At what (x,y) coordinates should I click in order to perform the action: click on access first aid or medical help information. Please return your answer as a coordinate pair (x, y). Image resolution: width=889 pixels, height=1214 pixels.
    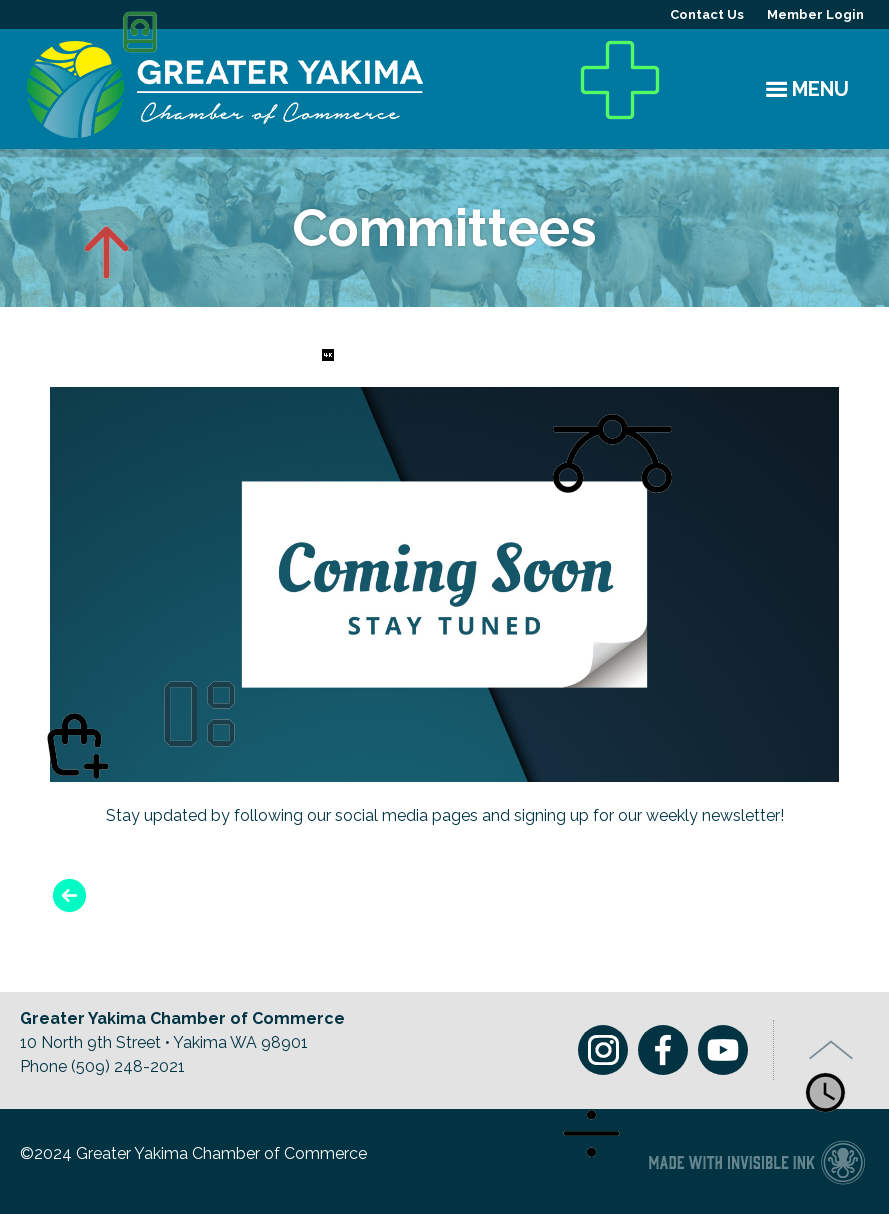
    Looking at the image, I should click on (620, 80).